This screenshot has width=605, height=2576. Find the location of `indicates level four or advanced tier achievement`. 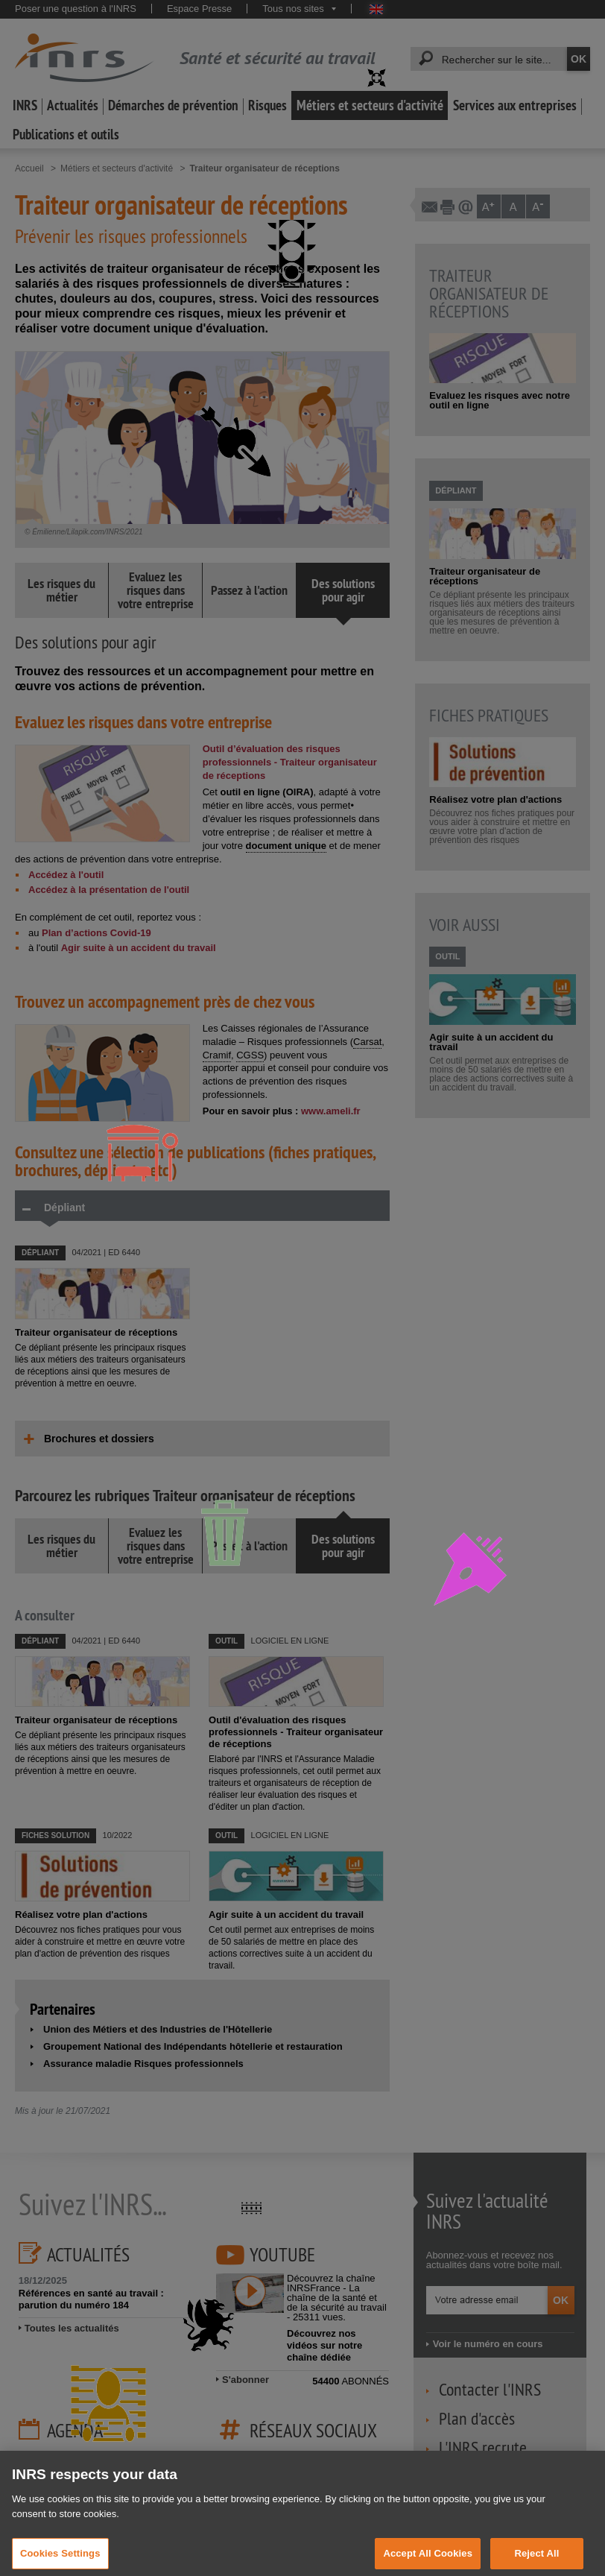

indicates level four or advanced tier achievement is located at coordinates (376, 78).